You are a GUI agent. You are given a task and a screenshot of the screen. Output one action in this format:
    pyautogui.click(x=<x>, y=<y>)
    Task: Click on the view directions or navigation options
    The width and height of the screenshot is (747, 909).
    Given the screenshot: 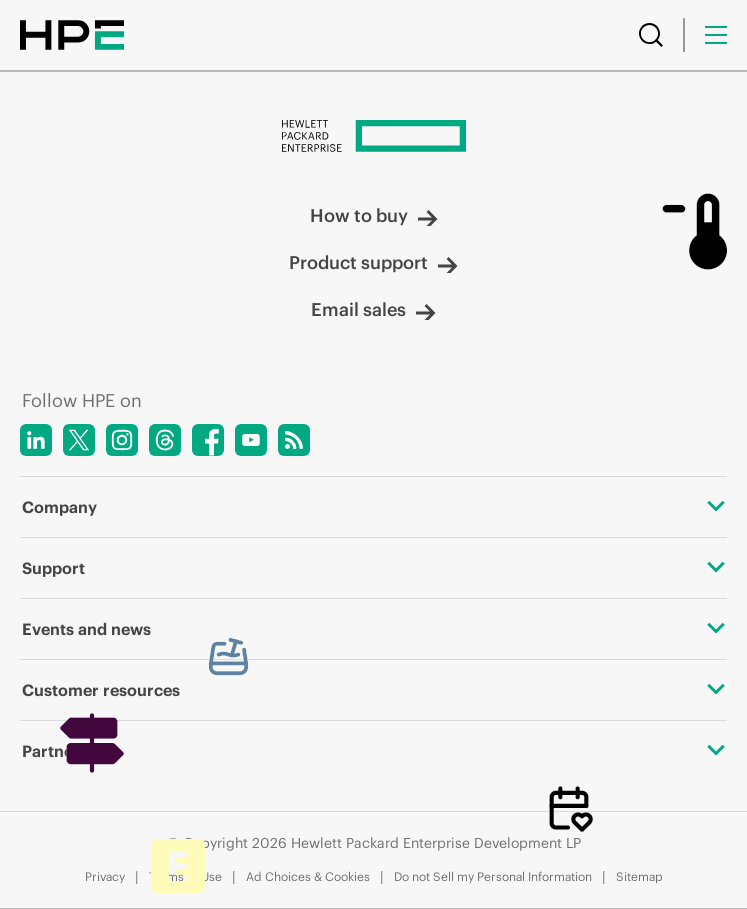 What is the action you would take?
    pyautogui.click(x=92, y=743)
    